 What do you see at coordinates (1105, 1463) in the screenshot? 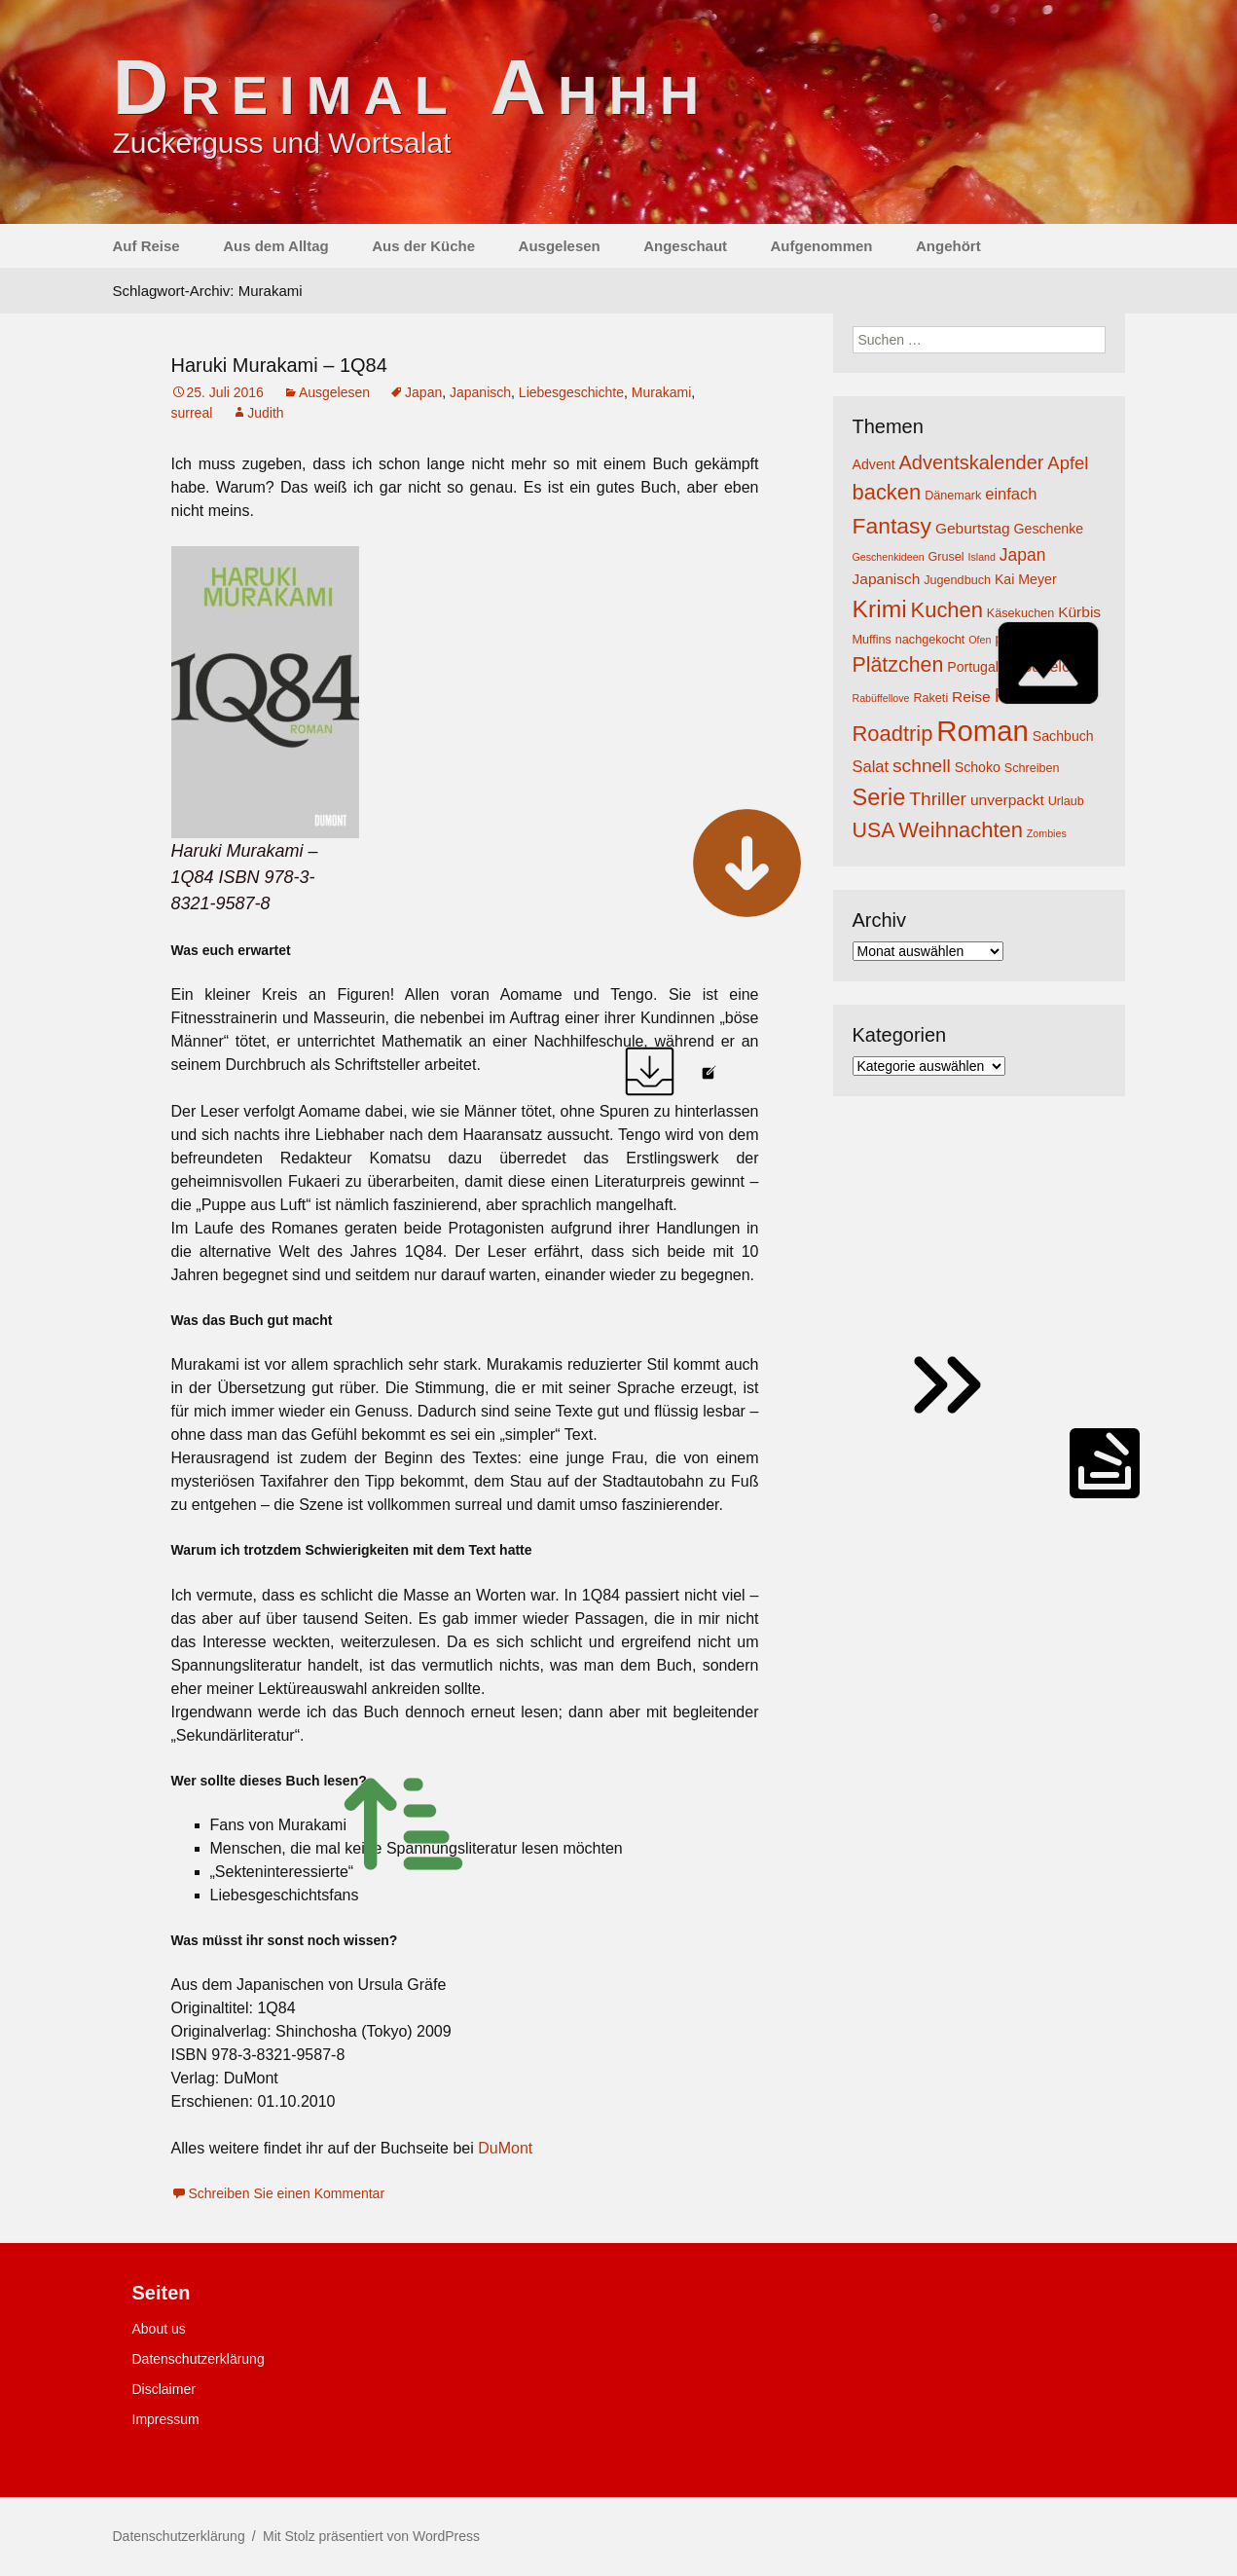
I see `visit stack overflow for developer help` at bounding box center [1105, 1463].